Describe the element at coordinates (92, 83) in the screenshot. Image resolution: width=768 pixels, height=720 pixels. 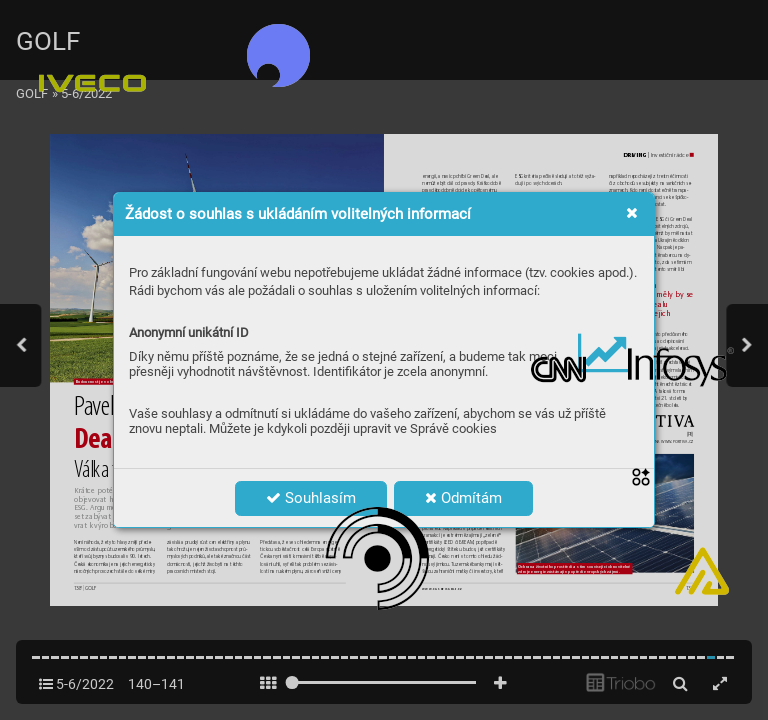
I see `Iveco brand logo` at that location.